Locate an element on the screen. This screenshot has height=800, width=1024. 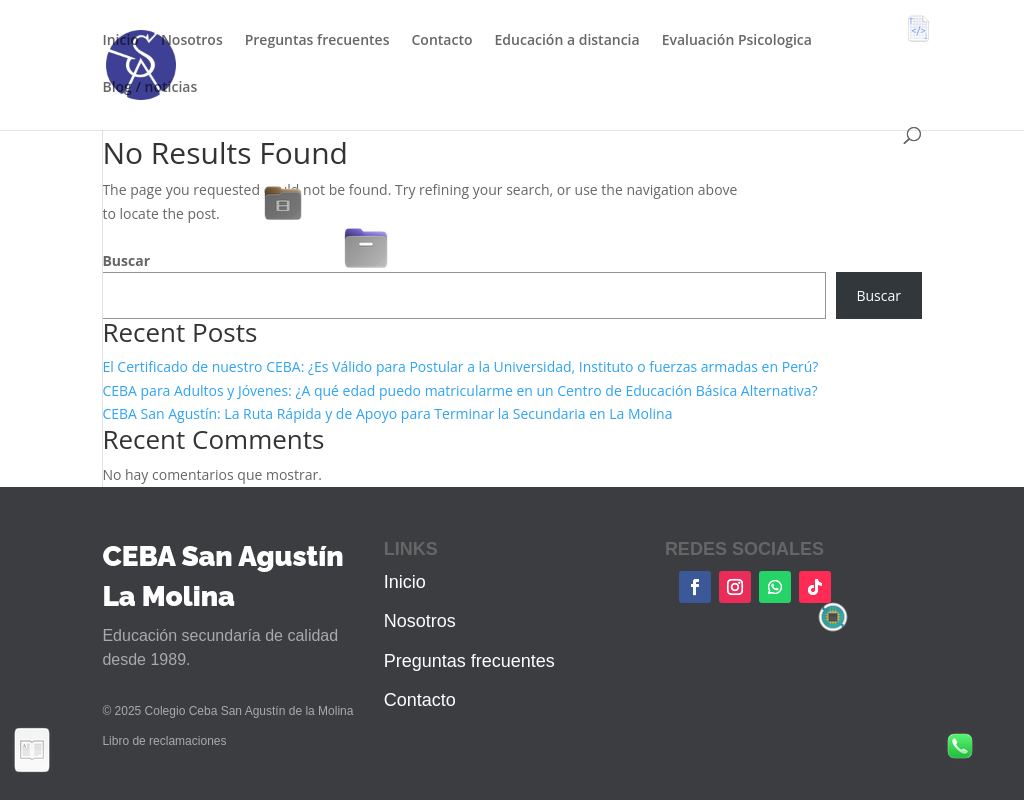
open your videos folder is located at coordinates (283, 203).